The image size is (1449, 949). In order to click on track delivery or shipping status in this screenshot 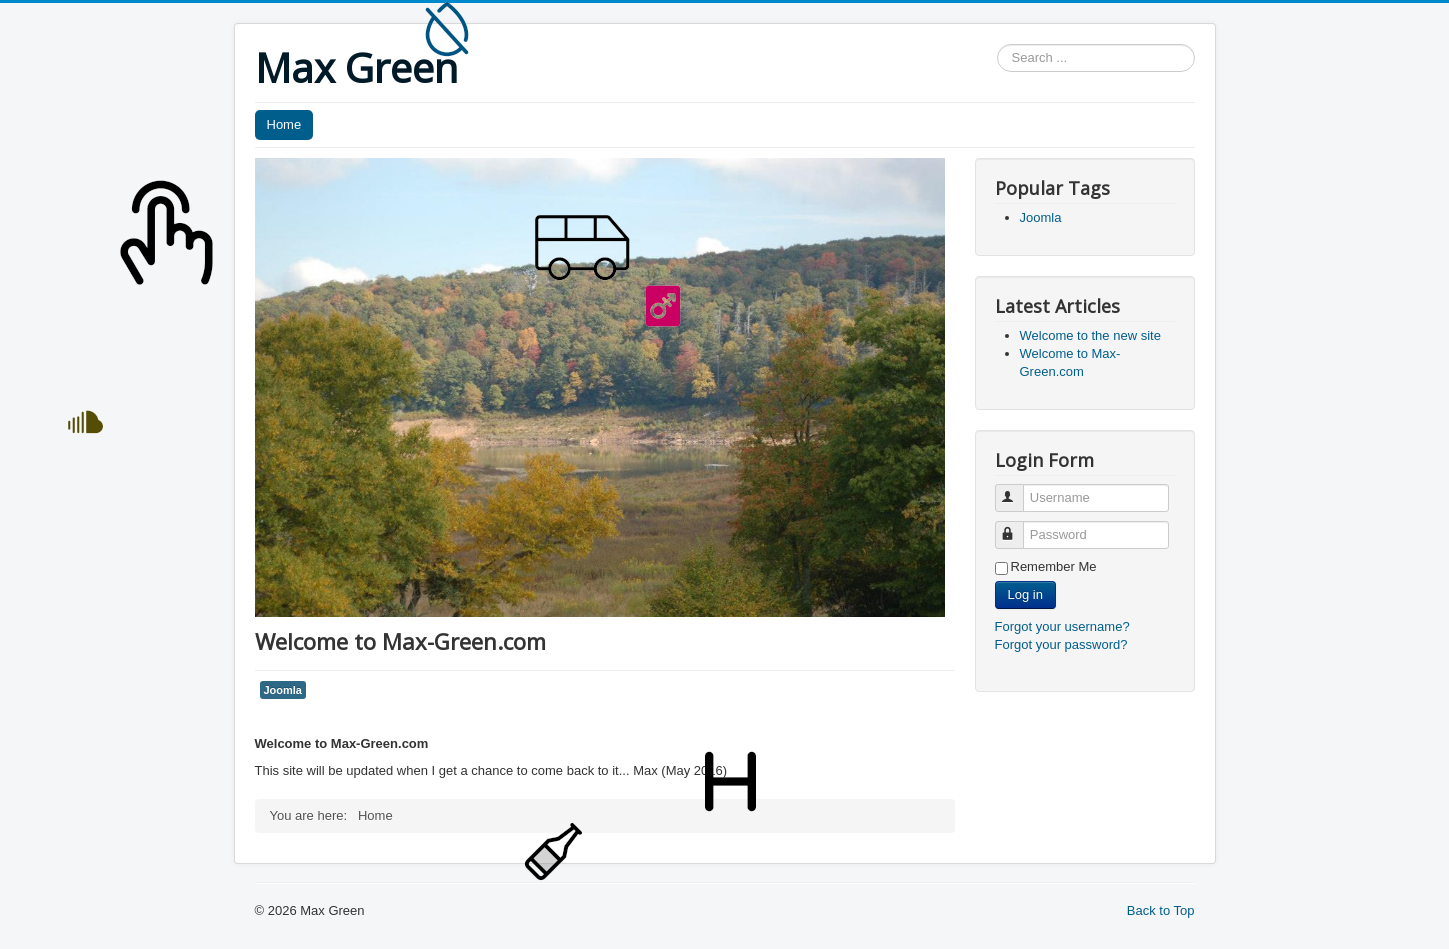, I will do `click(579, 246)`.